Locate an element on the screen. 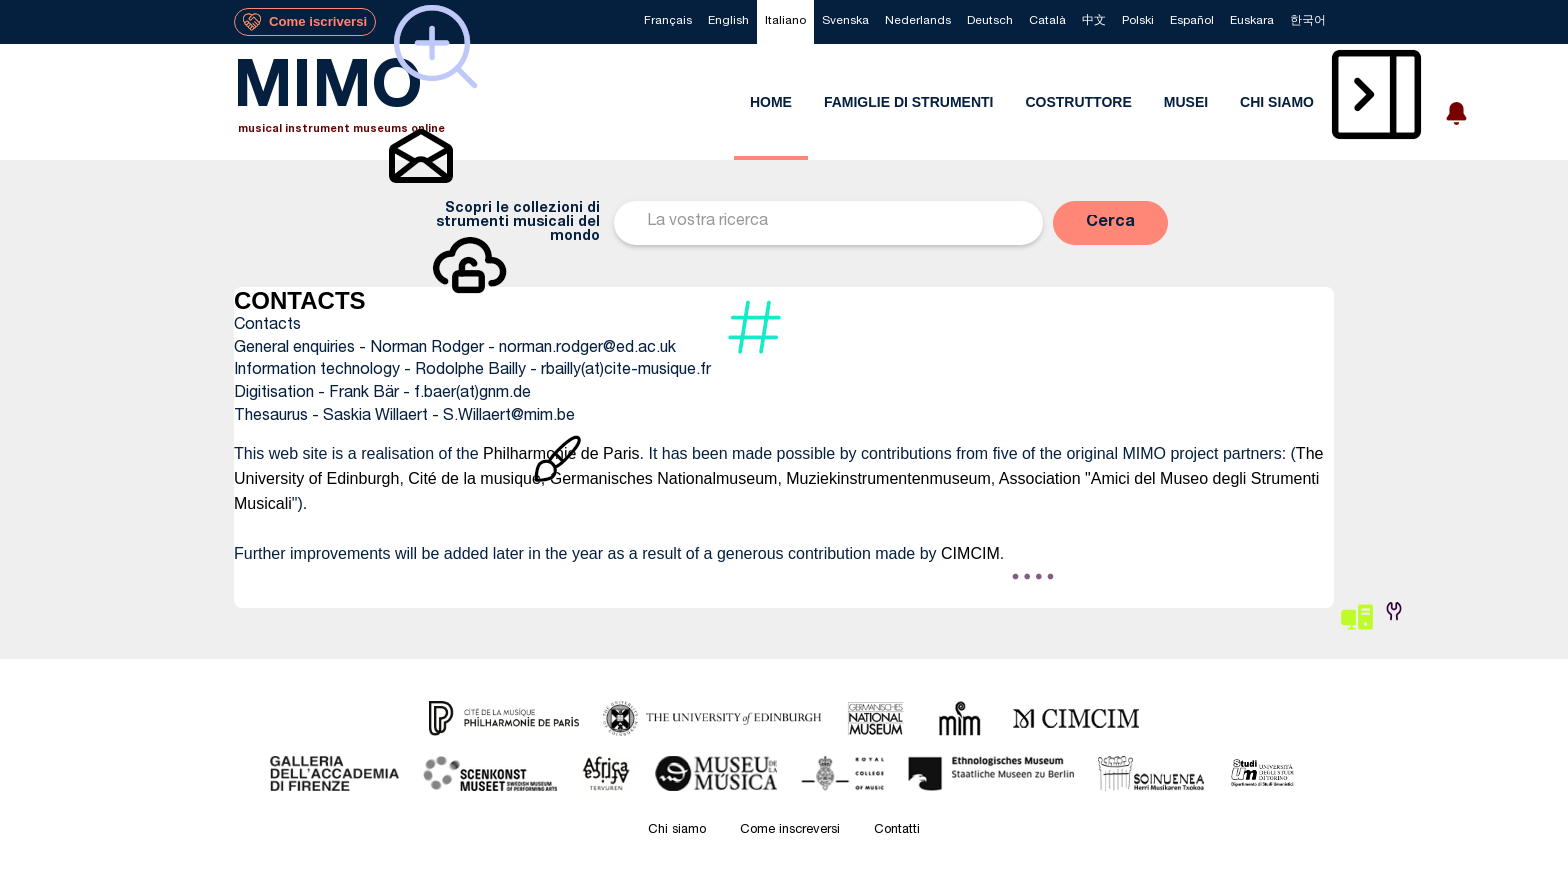 Image resolution: width=1568 pixels, height=873 pixels. mark message as read is located at coordinates (421, 159).